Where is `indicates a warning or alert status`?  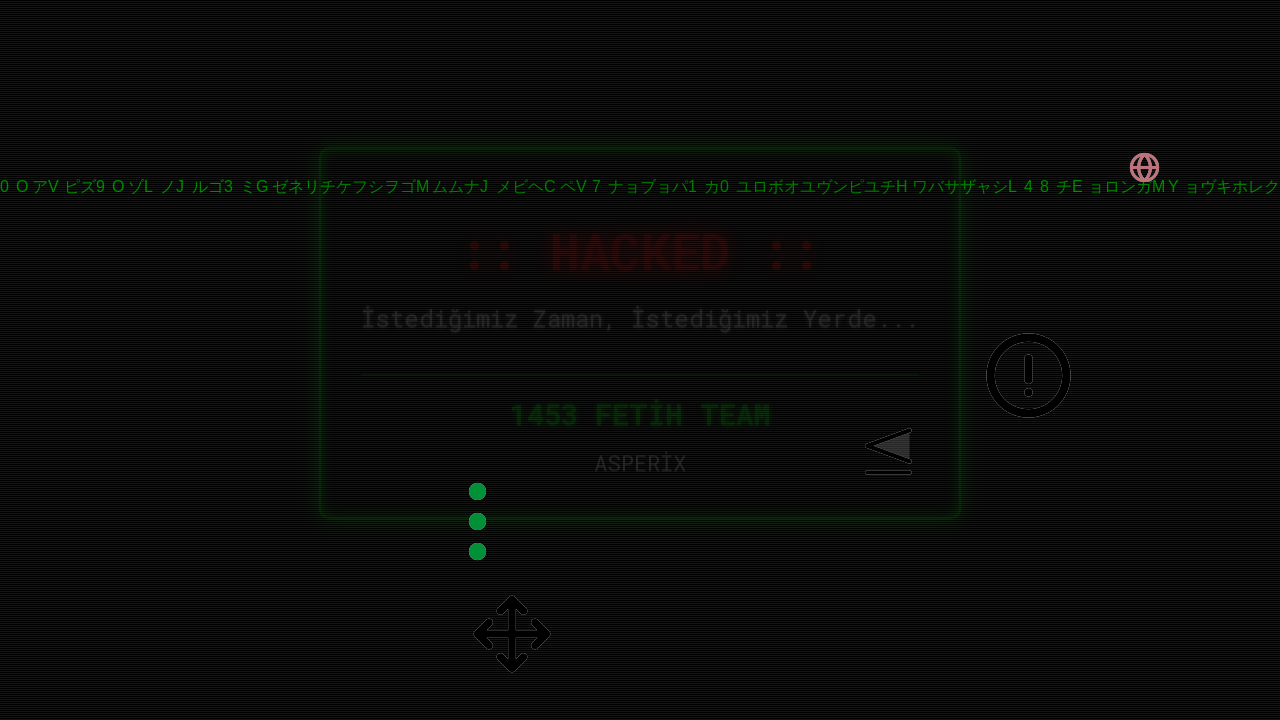 indicates a warning or alert status is located at coordinates (1028, 375).